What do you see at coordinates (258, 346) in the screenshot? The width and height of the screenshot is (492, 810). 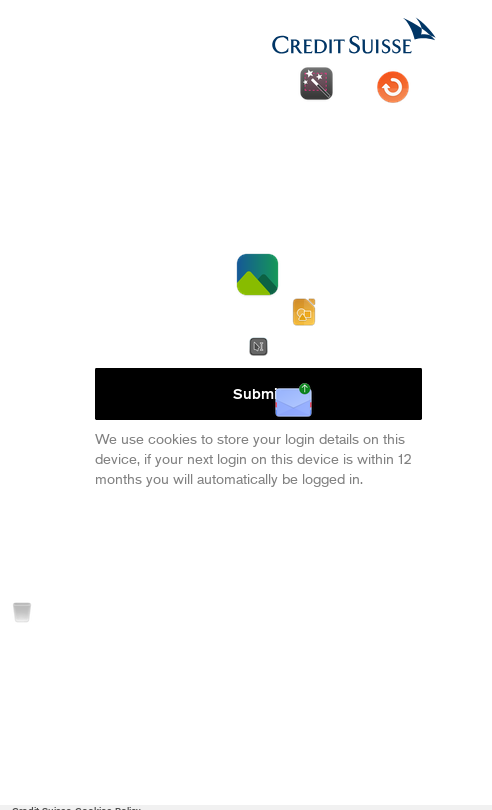 I see `open cursor and pointer preferences` at bounding box center [258, 346].